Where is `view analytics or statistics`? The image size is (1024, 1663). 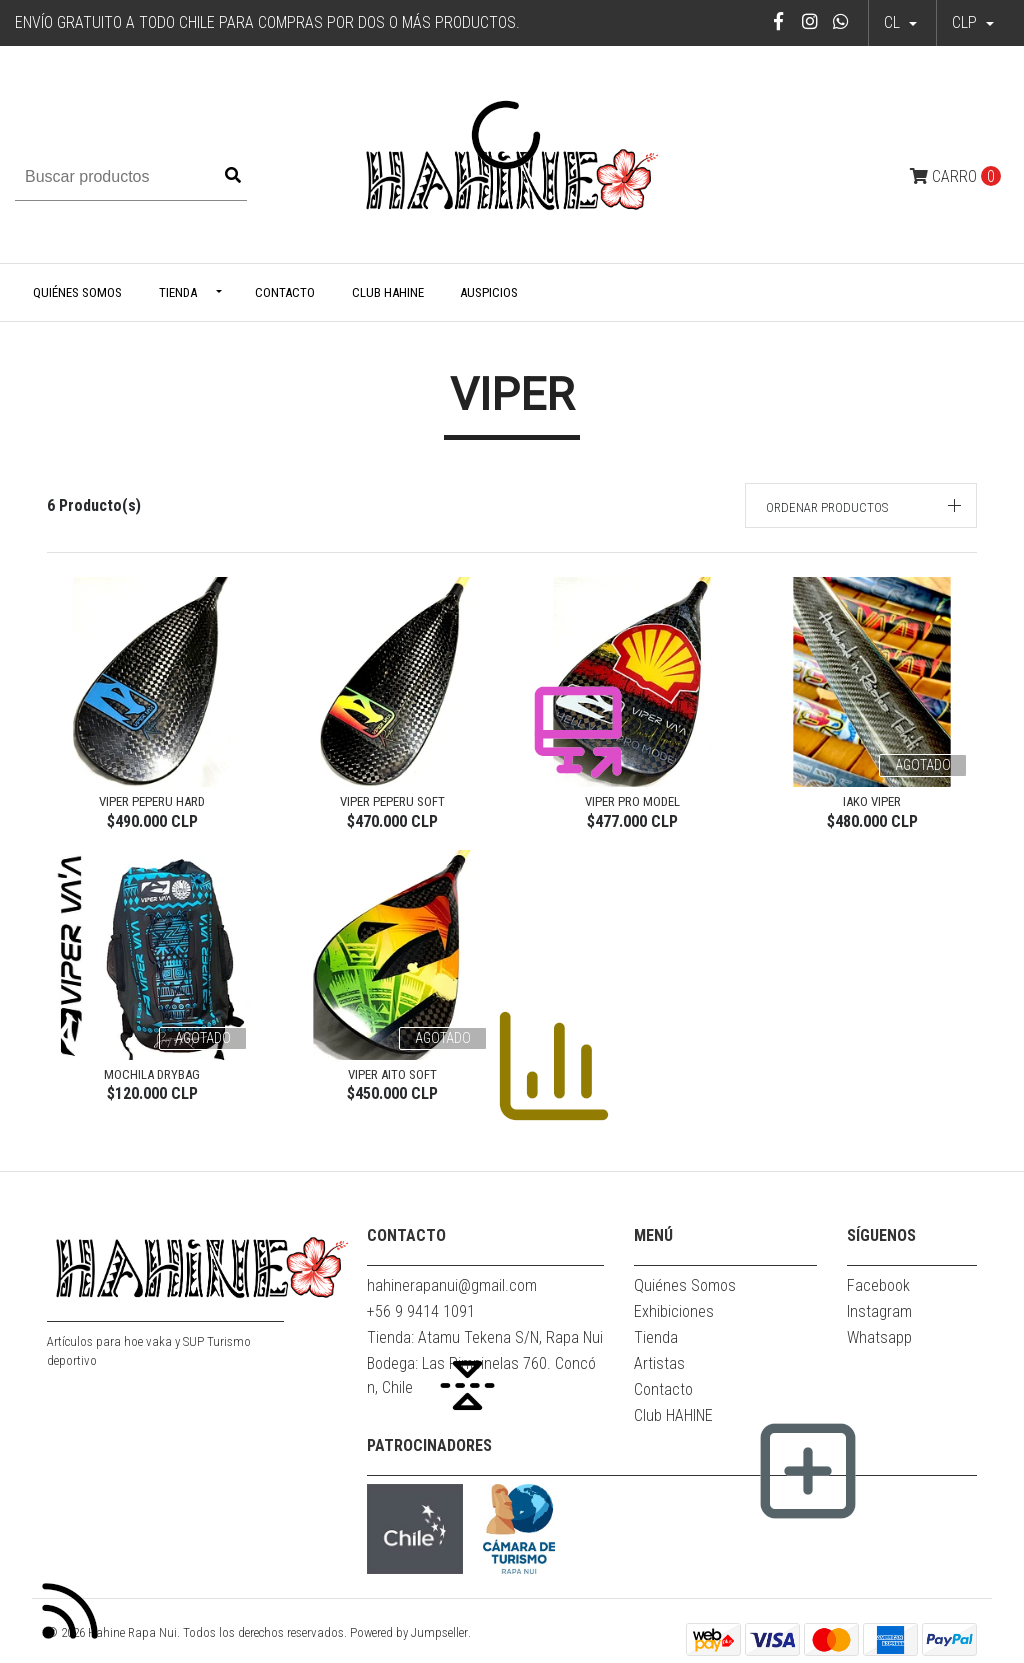
view analytics or statistics is located at coordinates (554, 1066).